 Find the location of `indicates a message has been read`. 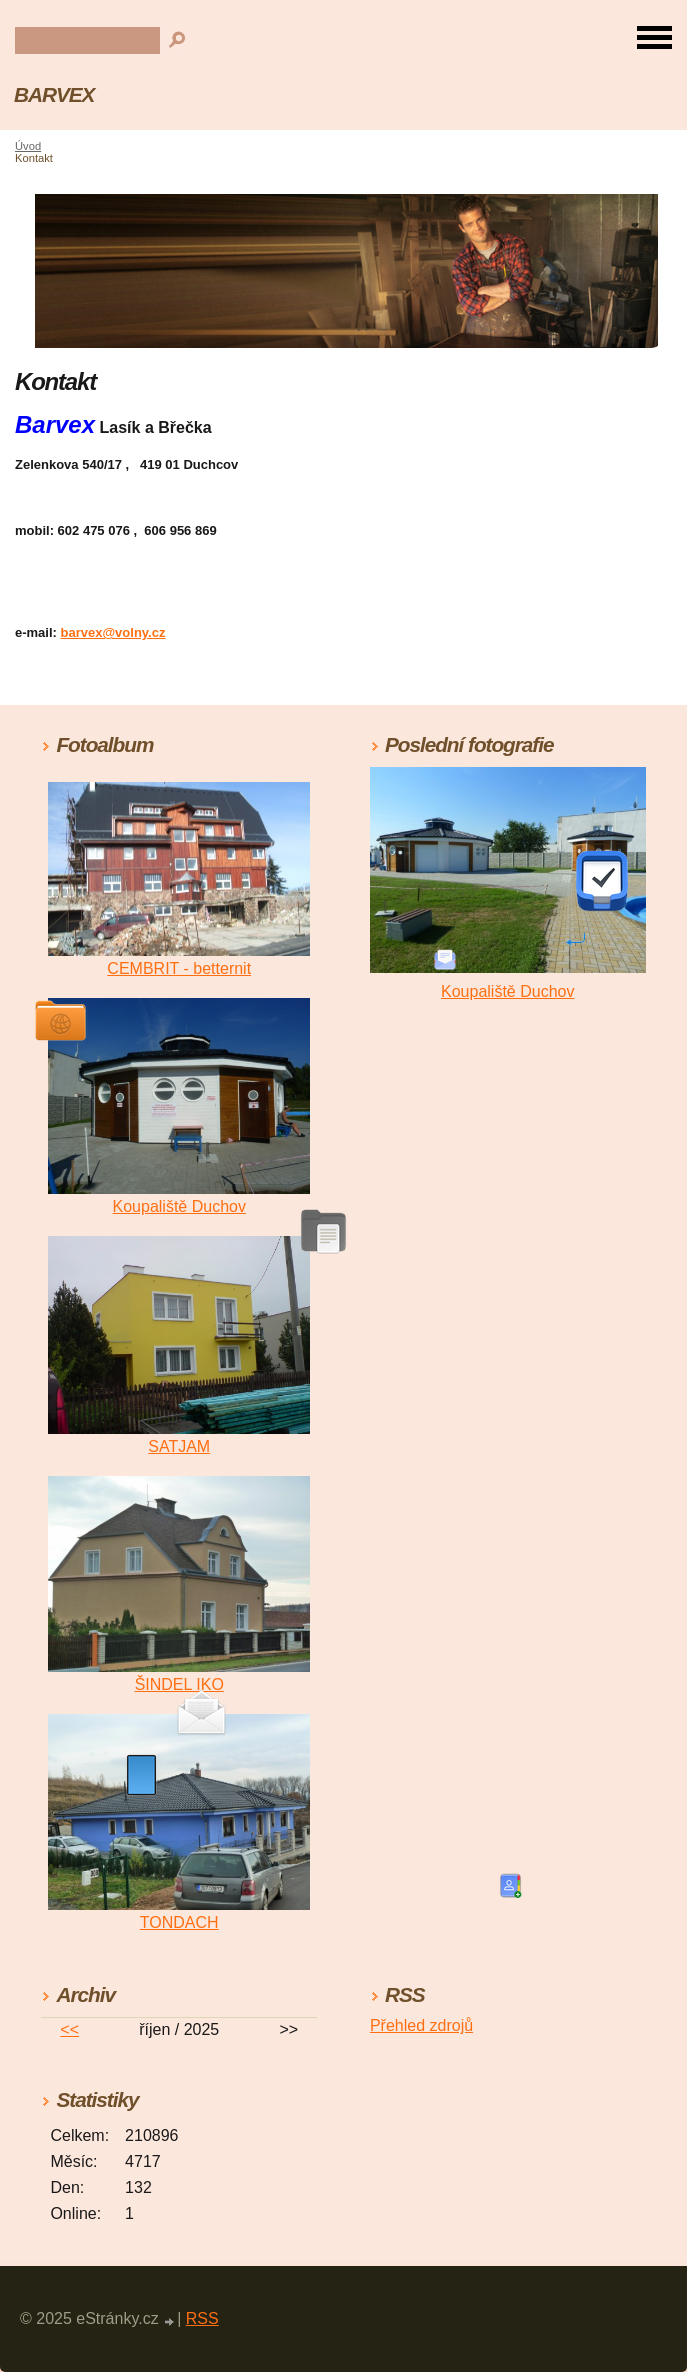

indicates a message has been read is located at coordinates (445, 960).